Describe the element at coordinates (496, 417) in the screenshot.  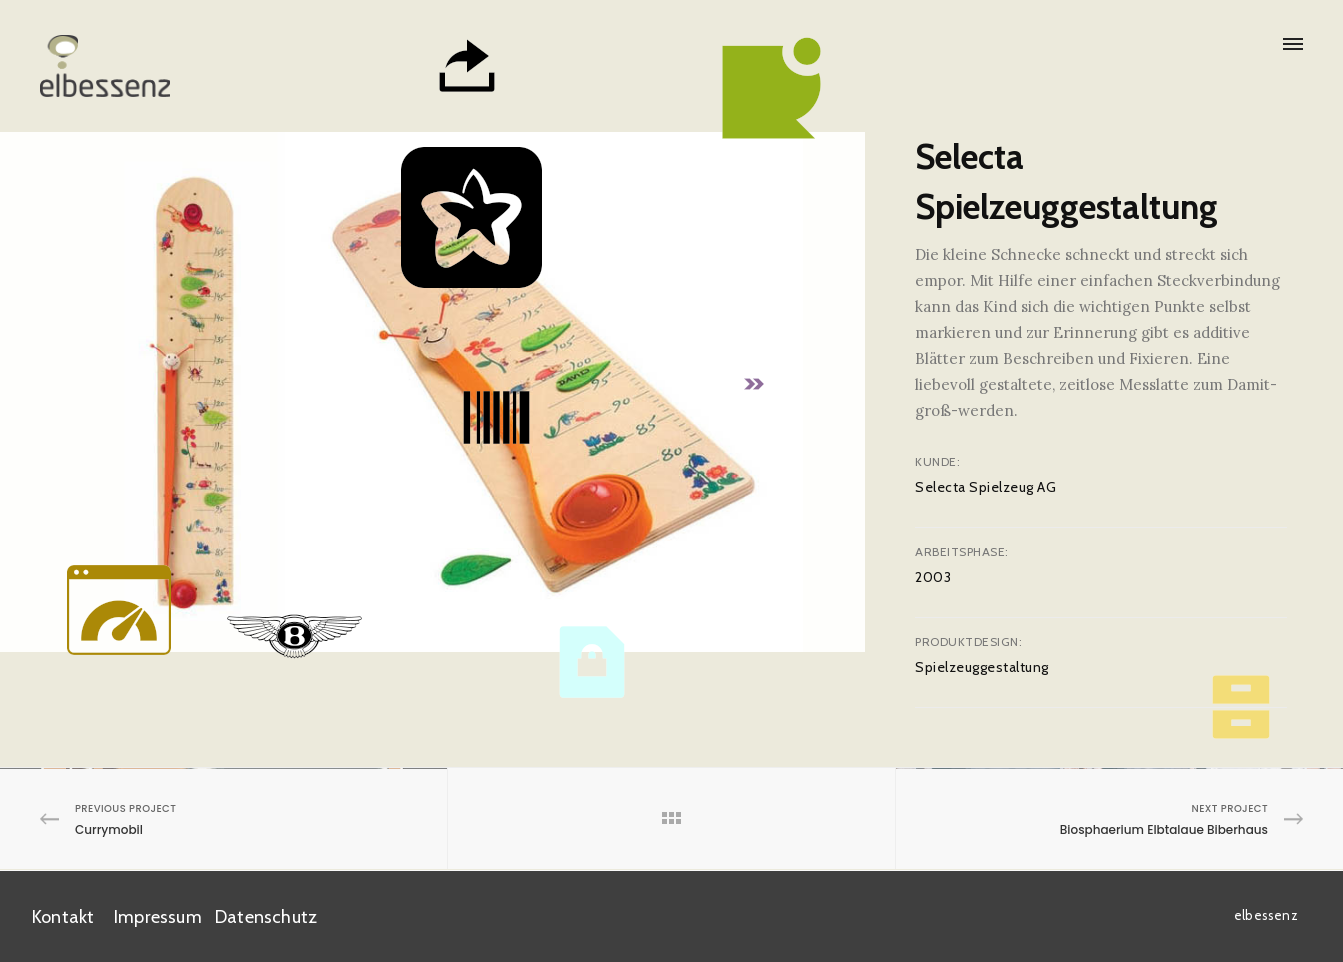
I see `scan a barcode` at that location.